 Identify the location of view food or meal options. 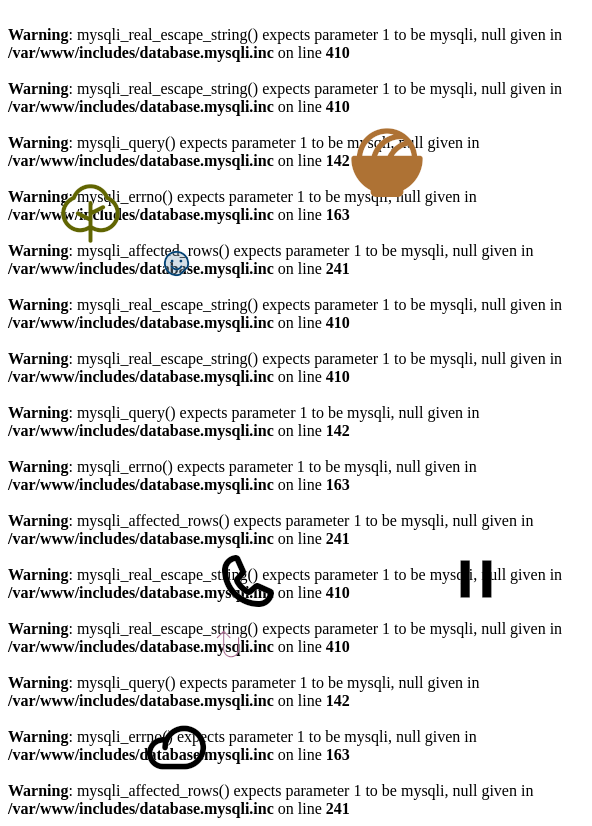
(387, 164).